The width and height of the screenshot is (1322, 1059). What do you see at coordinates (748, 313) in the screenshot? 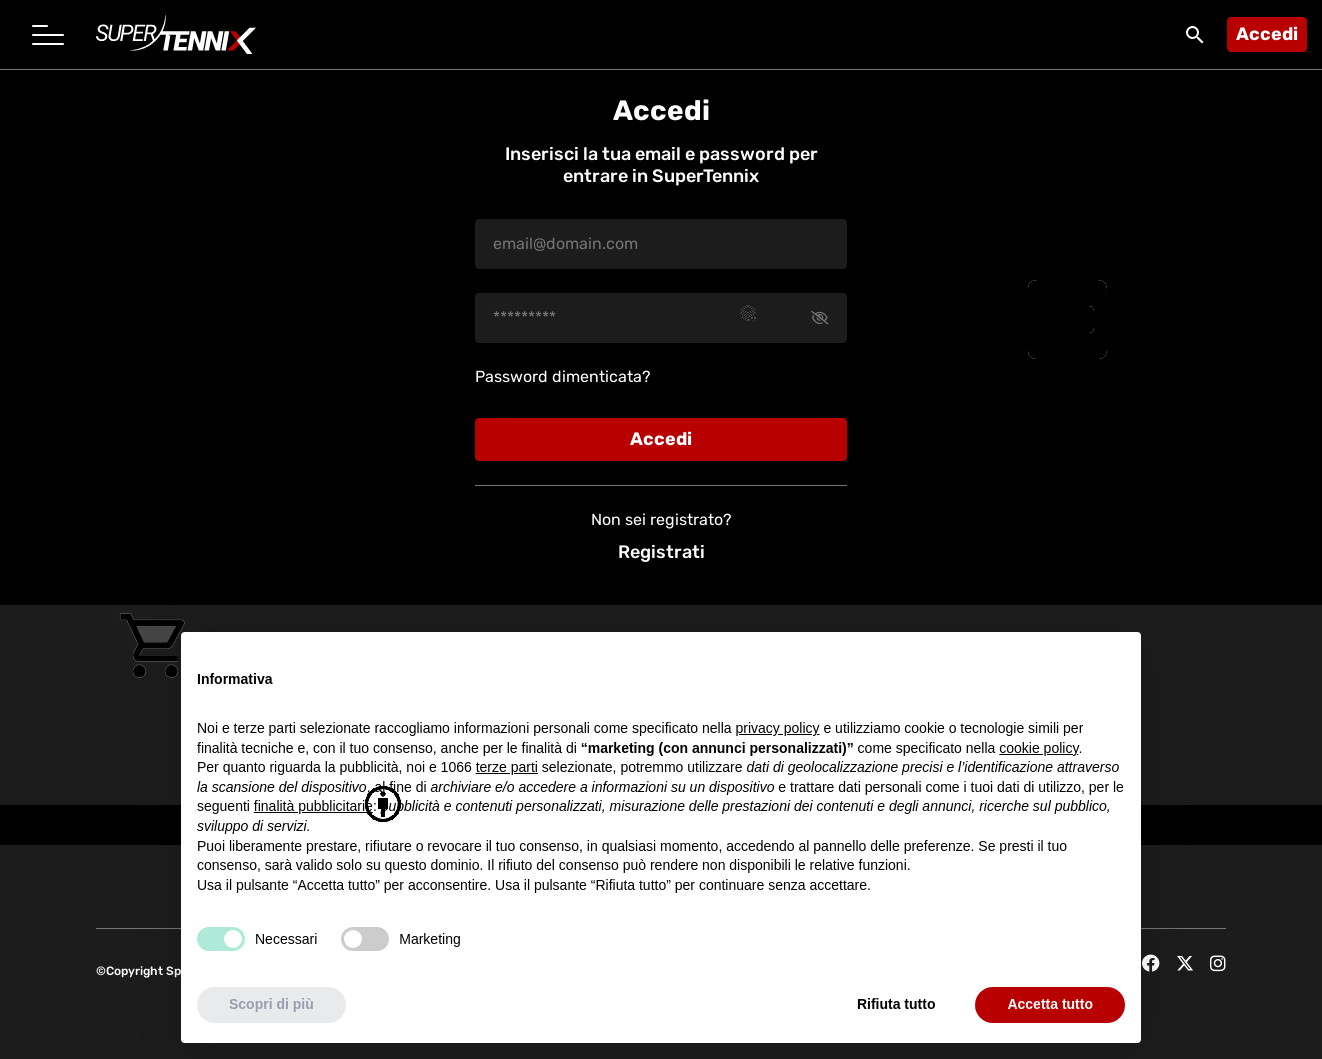
I see `add a new layer to the stack` at bounding box center [748, 313].